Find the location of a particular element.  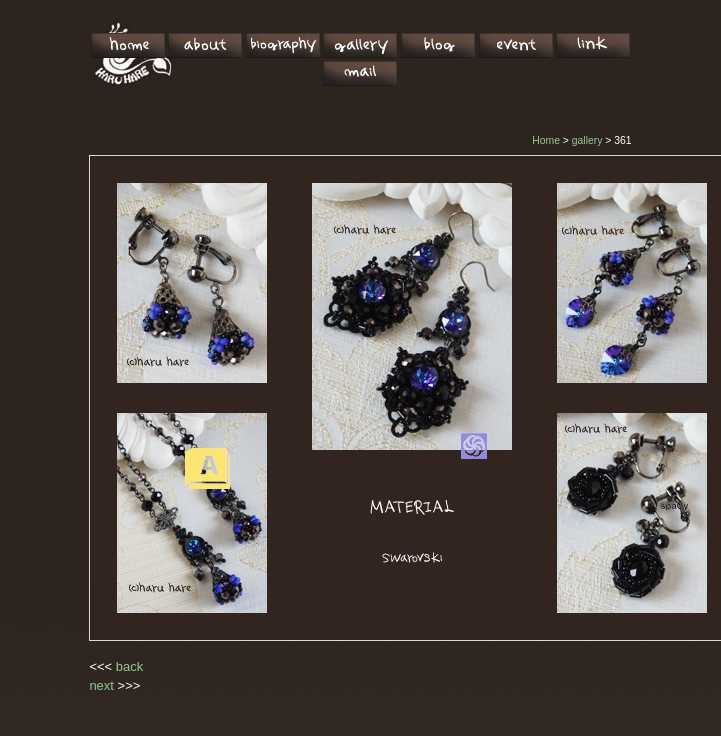

open AutoCAD application is located at coordinates (207, 468).